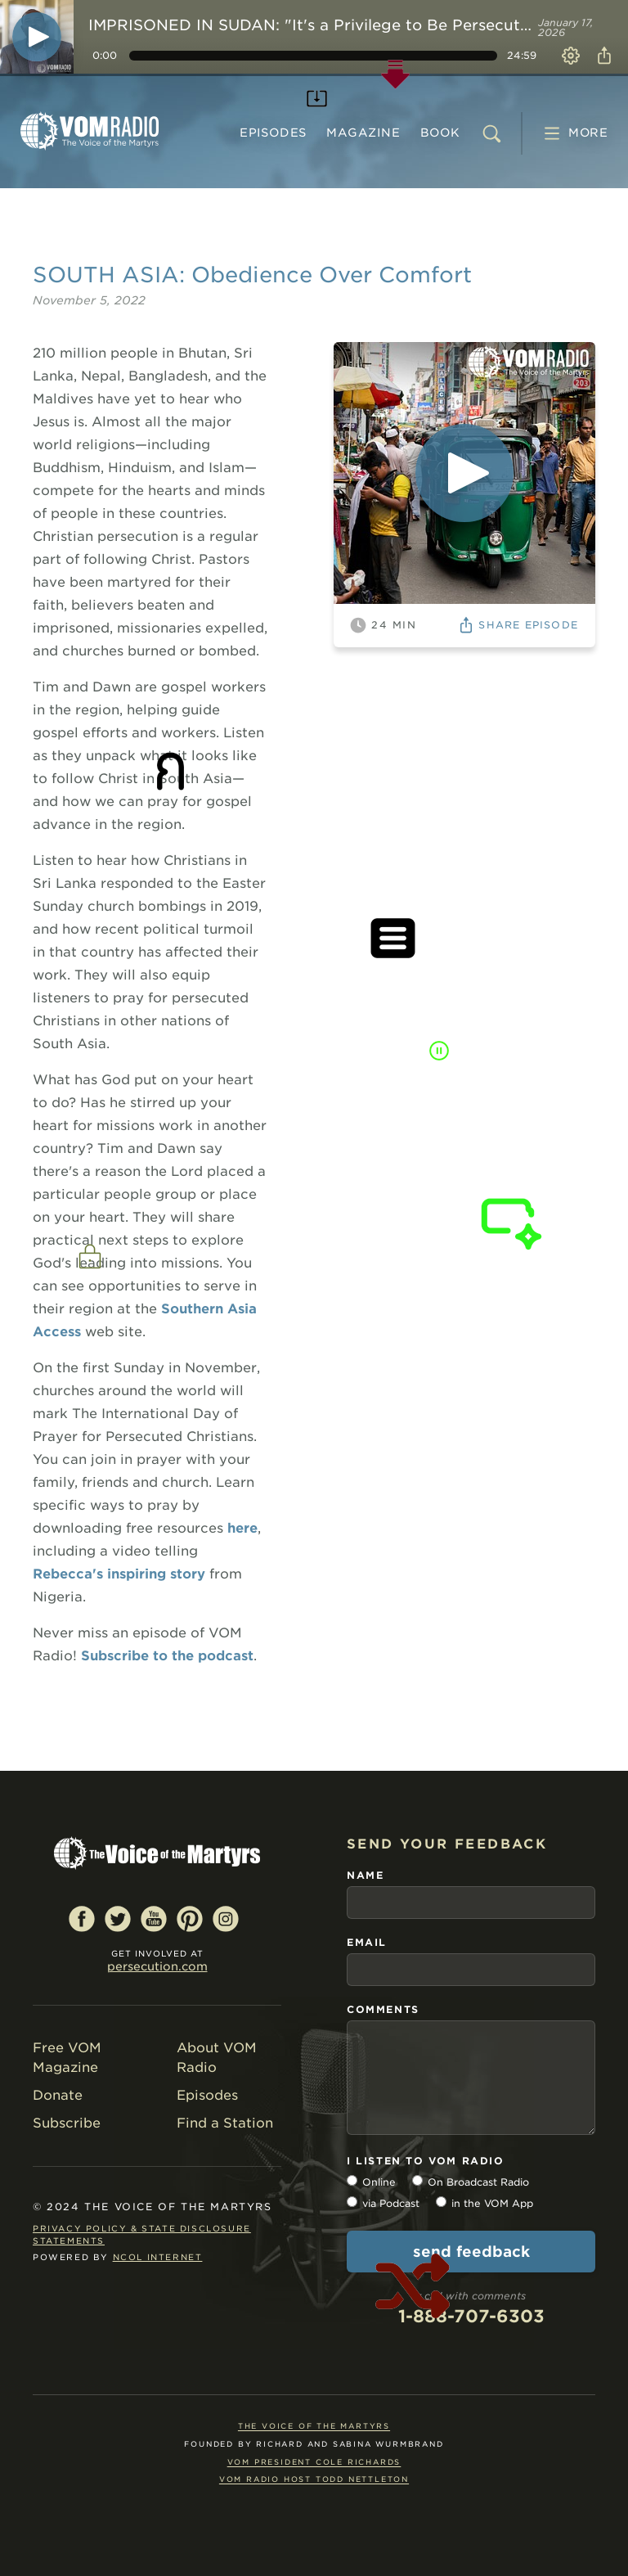 Image resolution: width=628 pixels, height=2576 pixels. Describe the element at coordinates (439, 1051) in the screenshot. I see `pause media playback` at that location.